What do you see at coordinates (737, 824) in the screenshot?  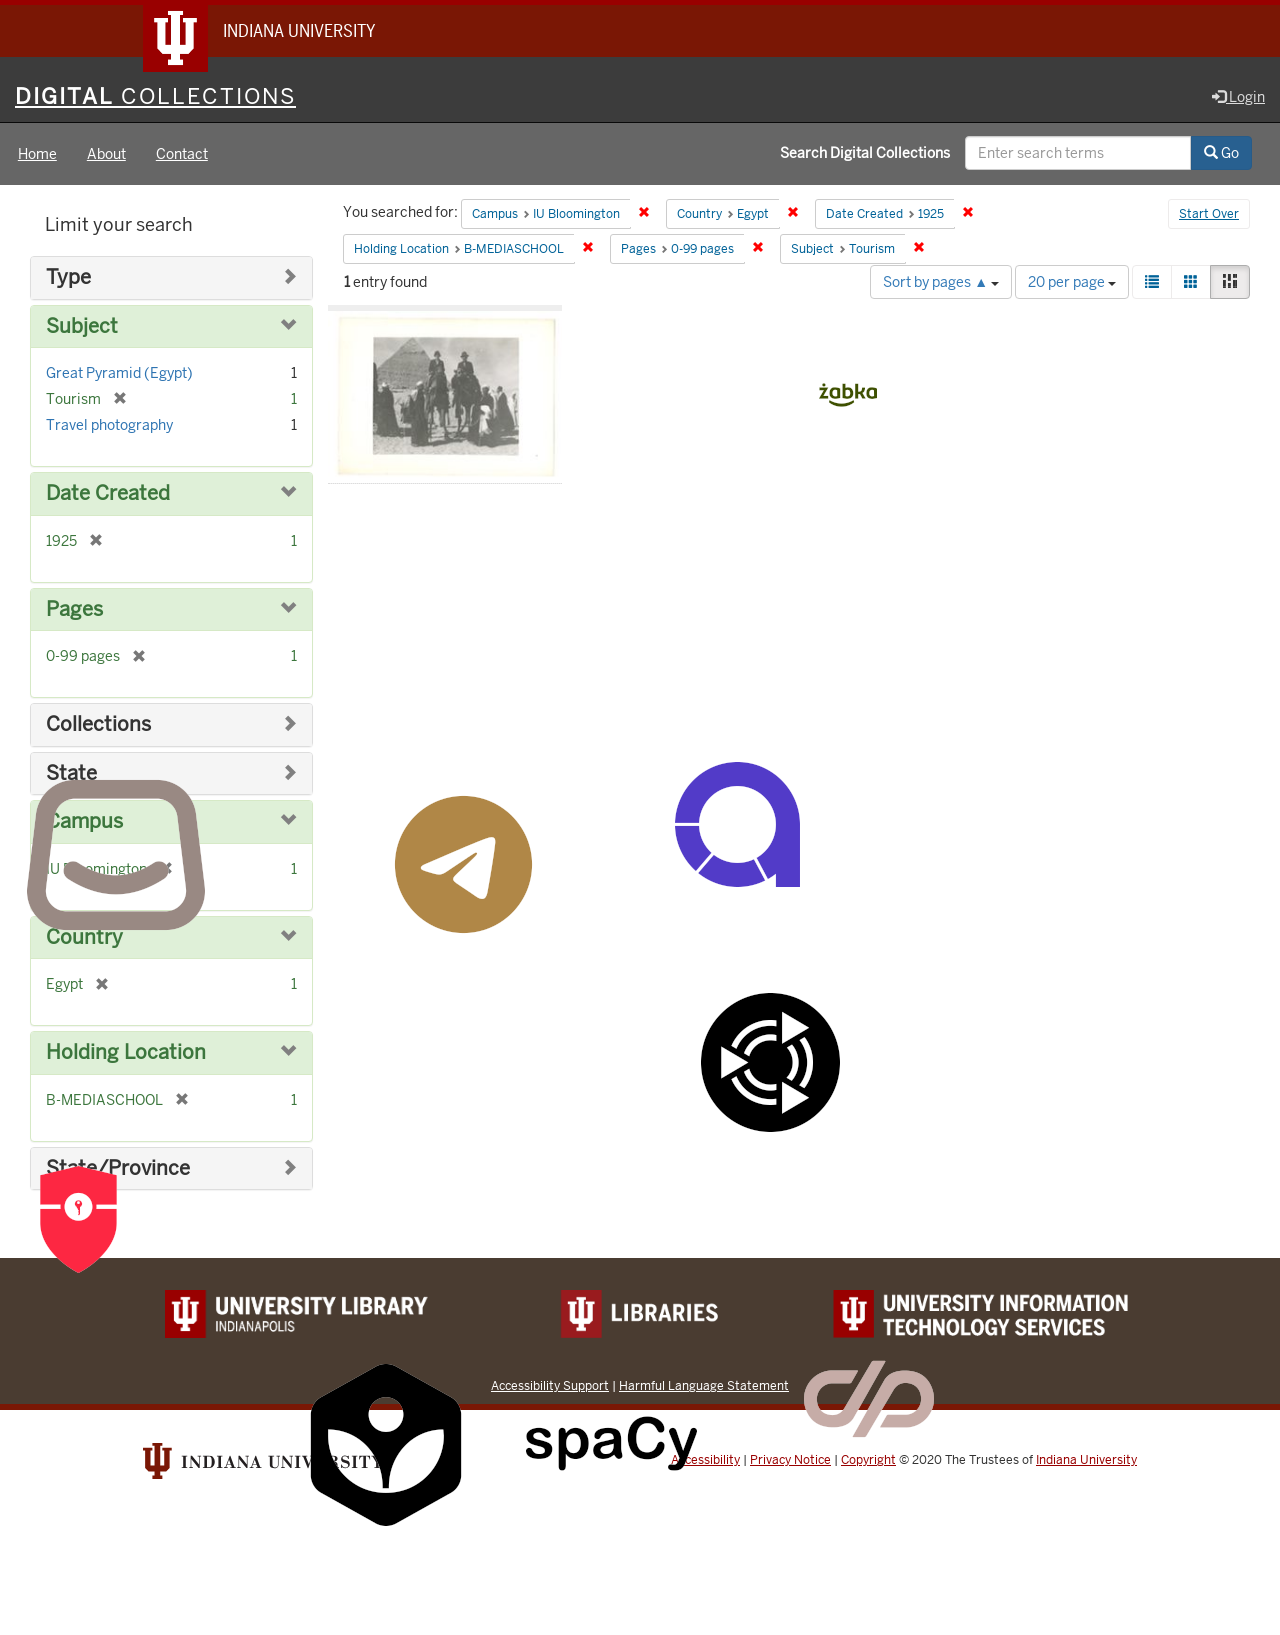 I see `akaunting accounting software logo` at bounding box center [737, 824].